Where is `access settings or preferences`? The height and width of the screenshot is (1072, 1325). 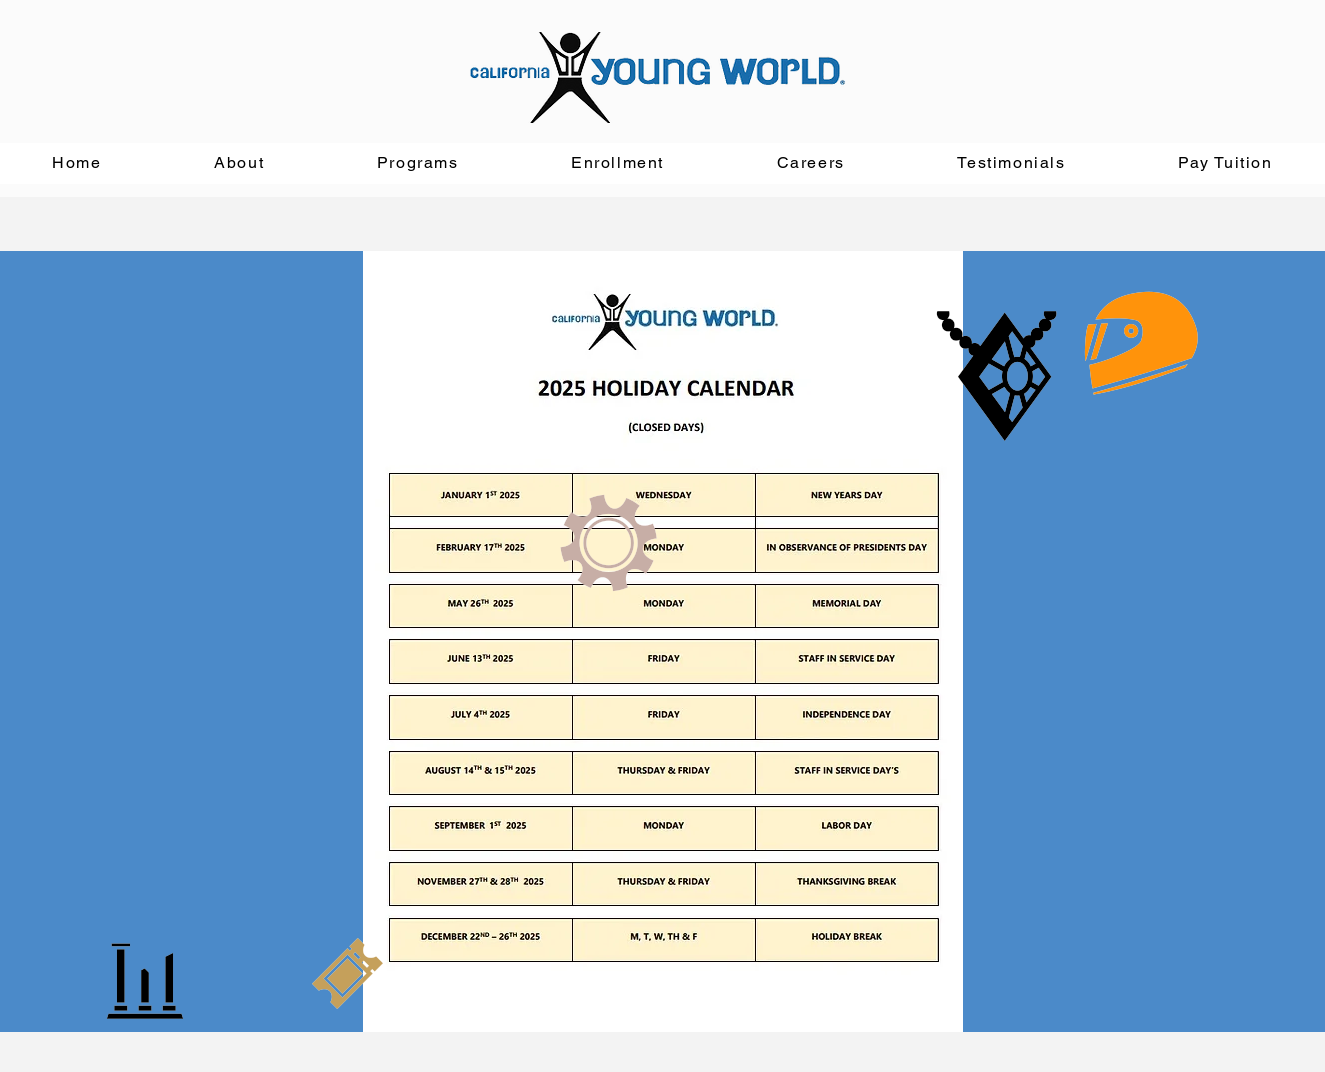 access settings or preferences is located at coordinates (608, 542).